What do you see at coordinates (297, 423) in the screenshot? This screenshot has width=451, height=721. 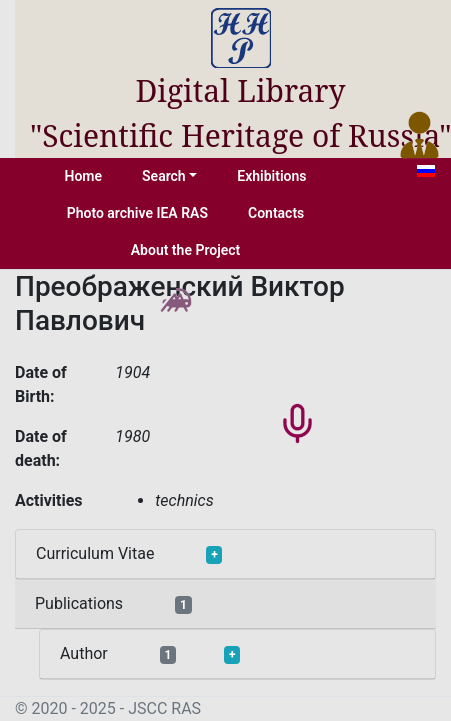 I see `tap to start voice input` at bounding box center [297, 423].